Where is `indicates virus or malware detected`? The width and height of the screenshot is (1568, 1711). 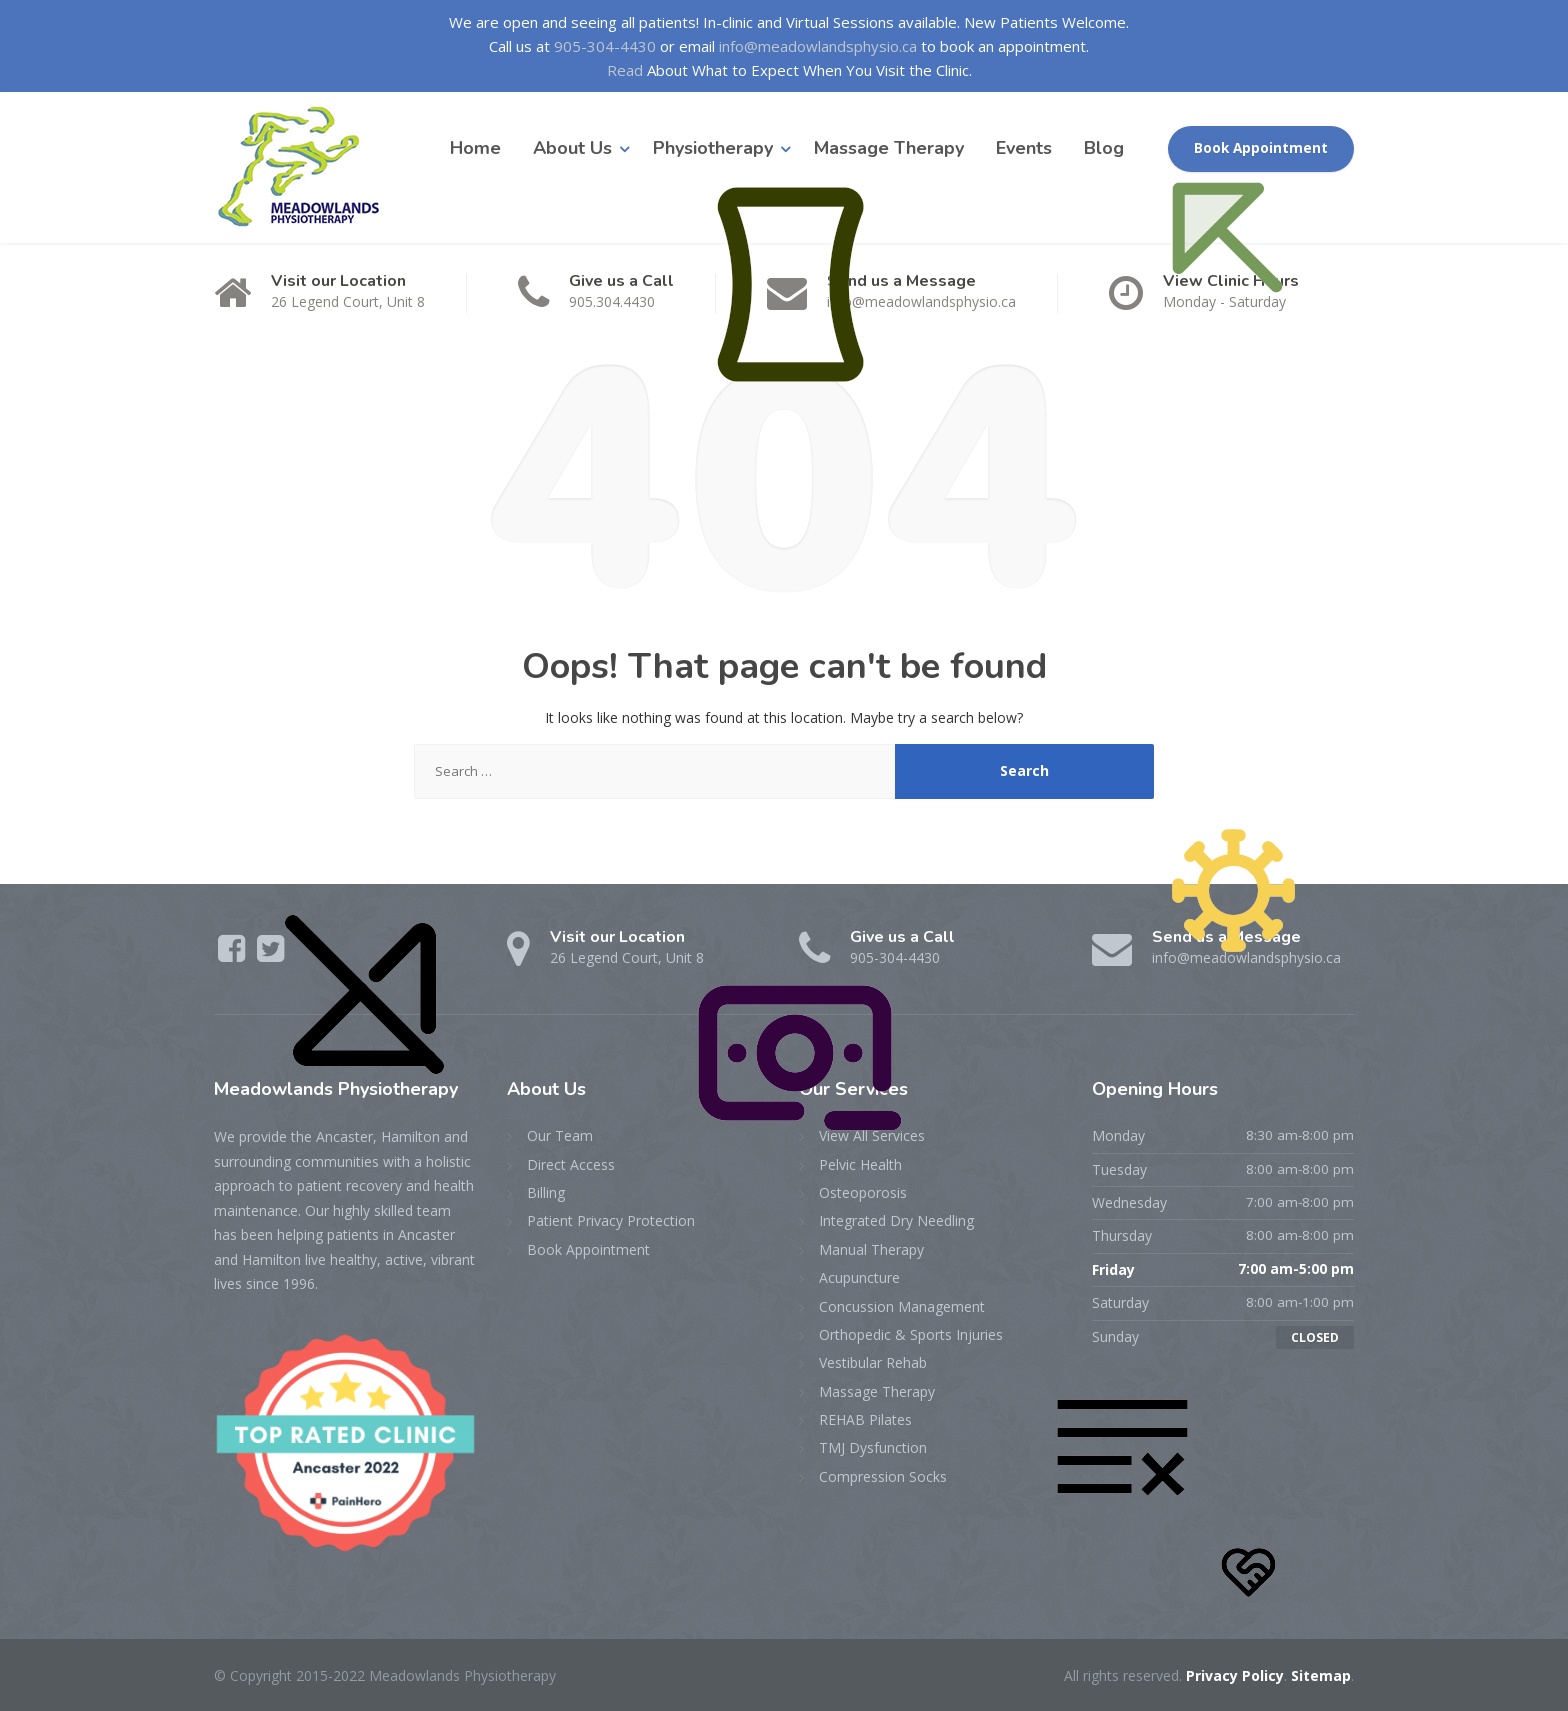 indicates virus or malware detected is located at coordinates (1233, 890).